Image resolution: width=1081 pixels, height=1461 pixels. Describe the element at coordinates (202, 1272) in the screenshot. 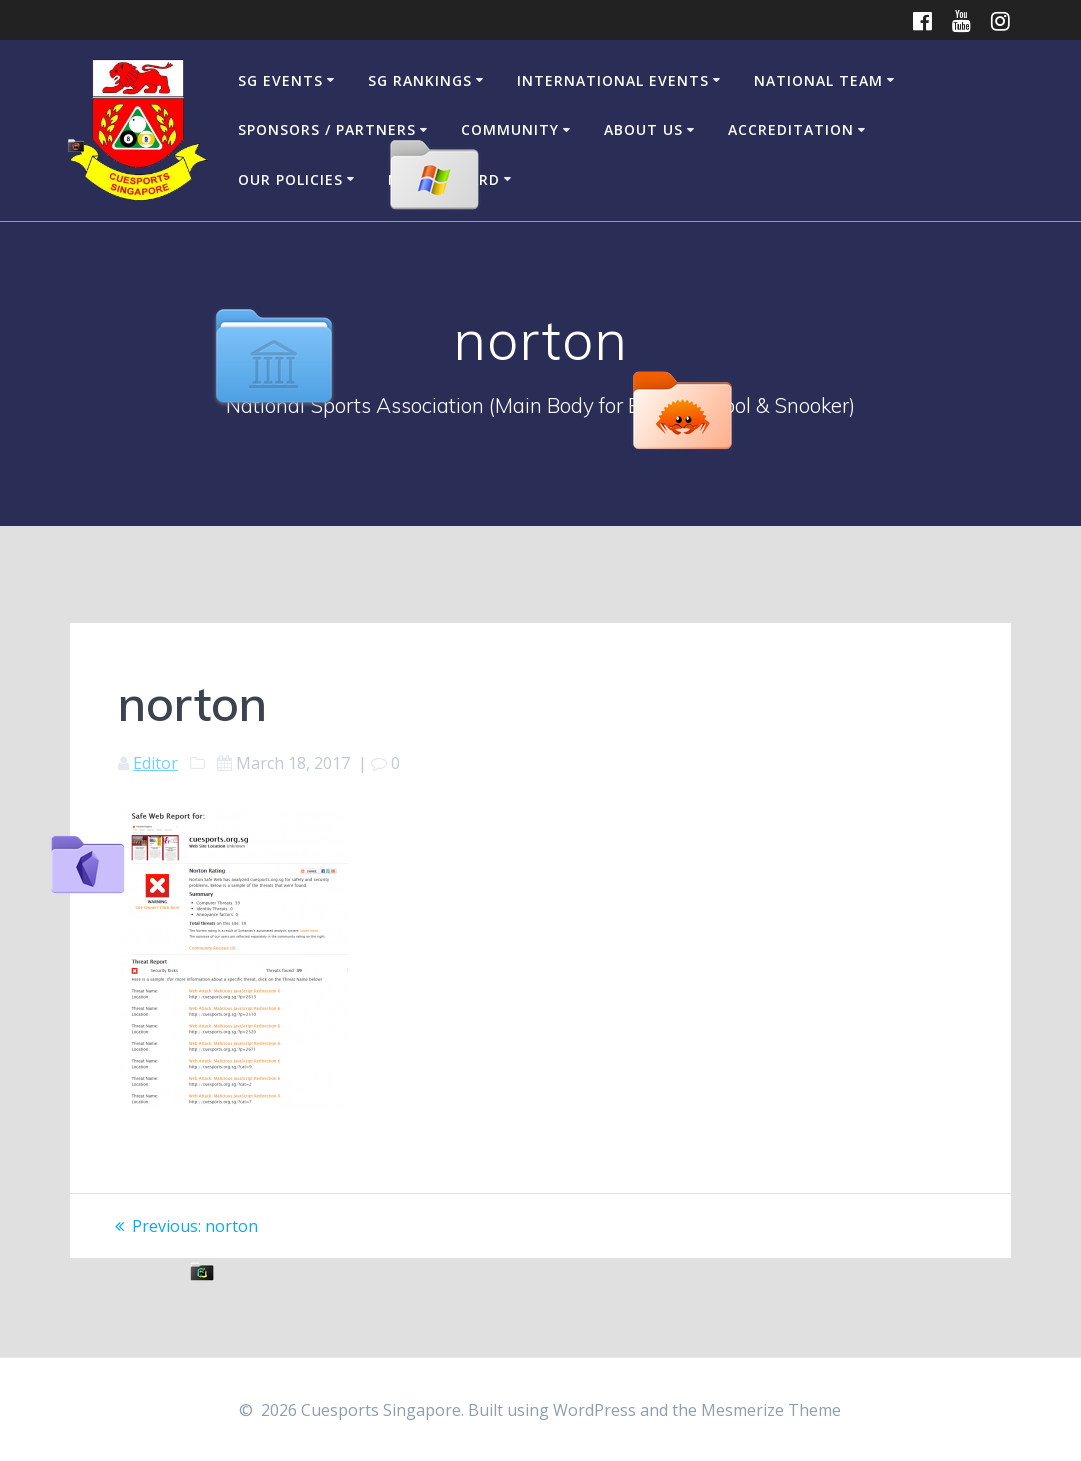

I see `open pycharm project folder` at that location.